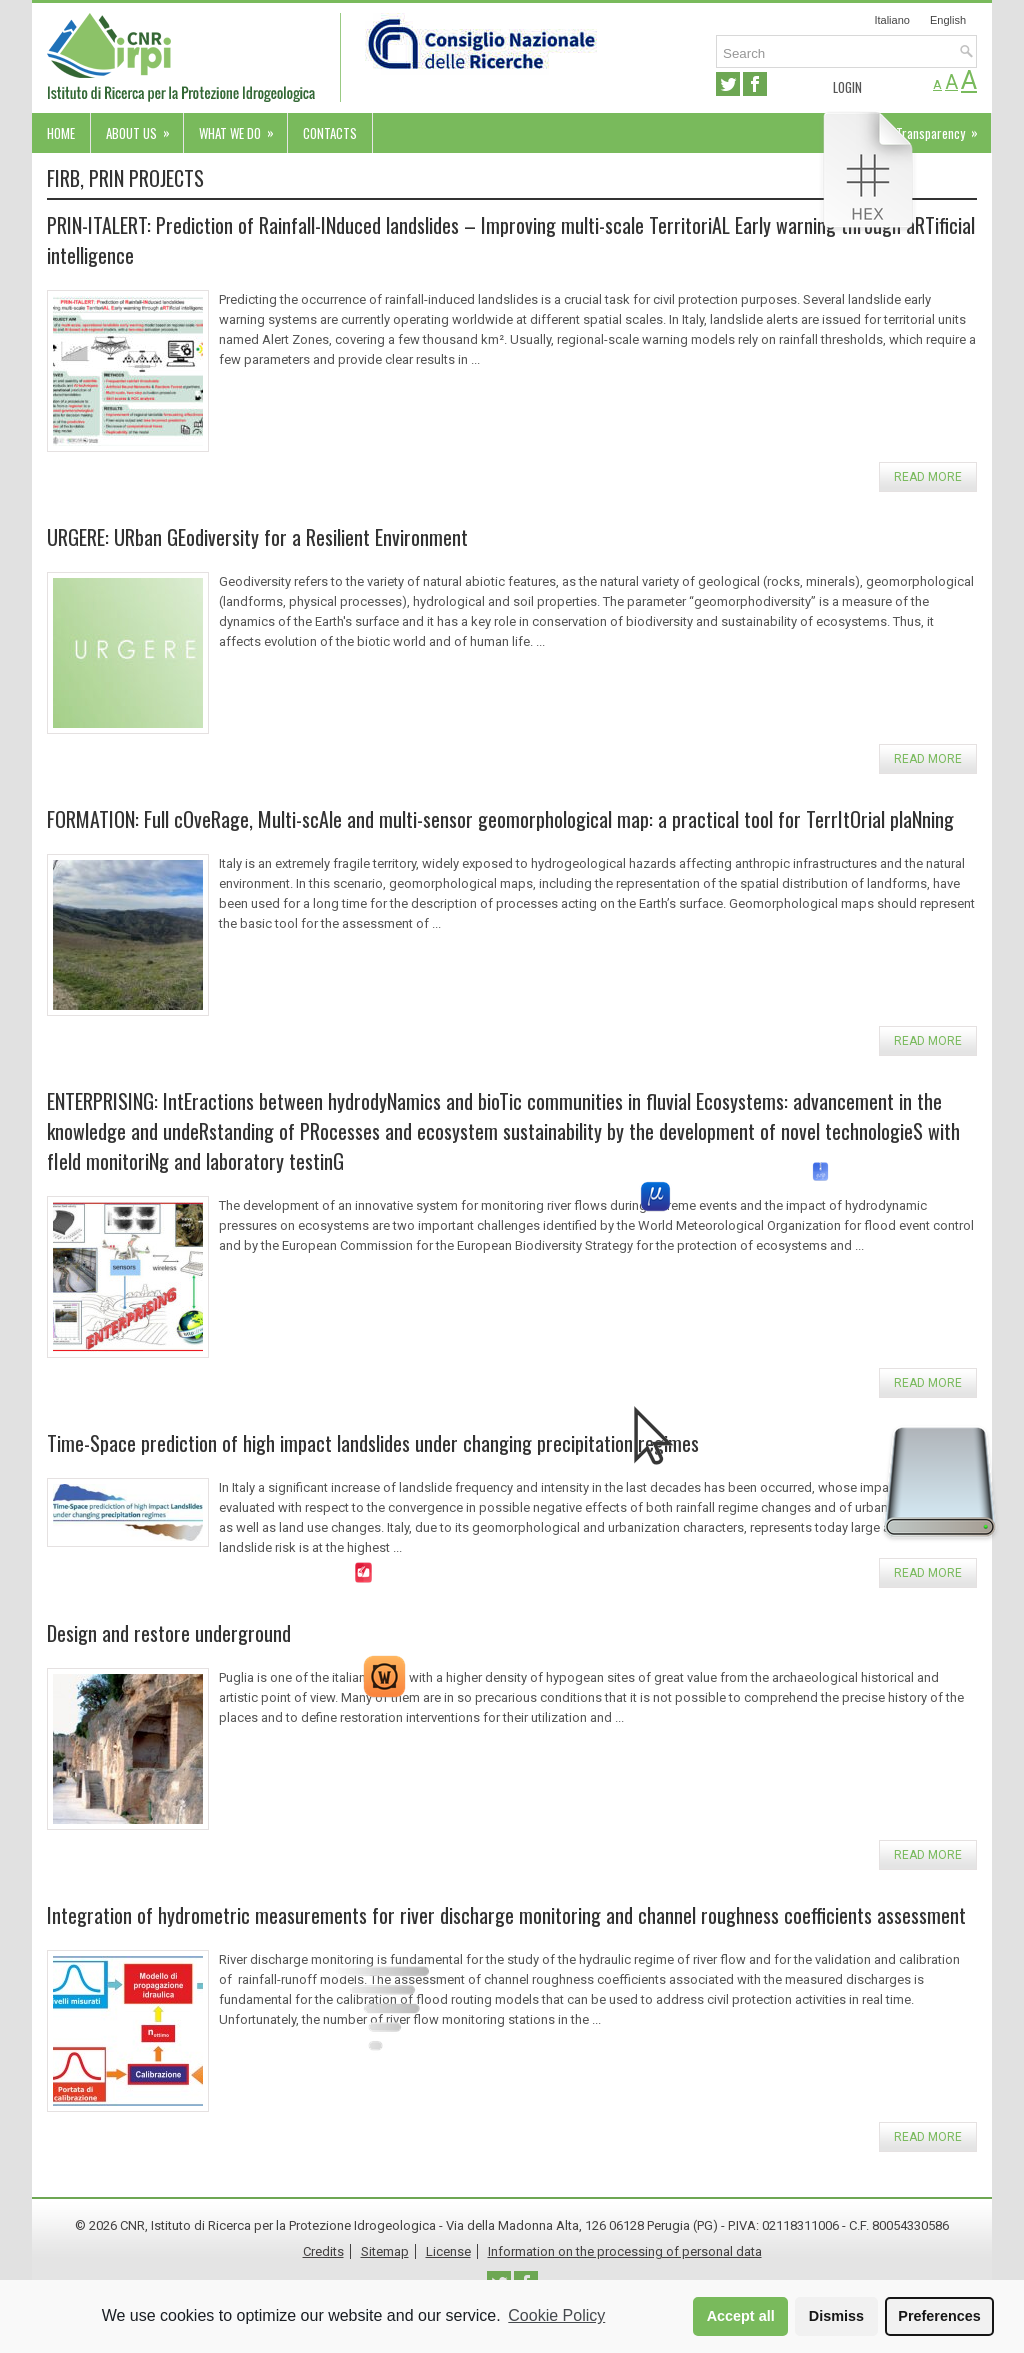 The image size is (1024, 2353). Describe the element at coordinates (363, 1572) in the screenshot. I see `postscript document file type indicator` at that location.